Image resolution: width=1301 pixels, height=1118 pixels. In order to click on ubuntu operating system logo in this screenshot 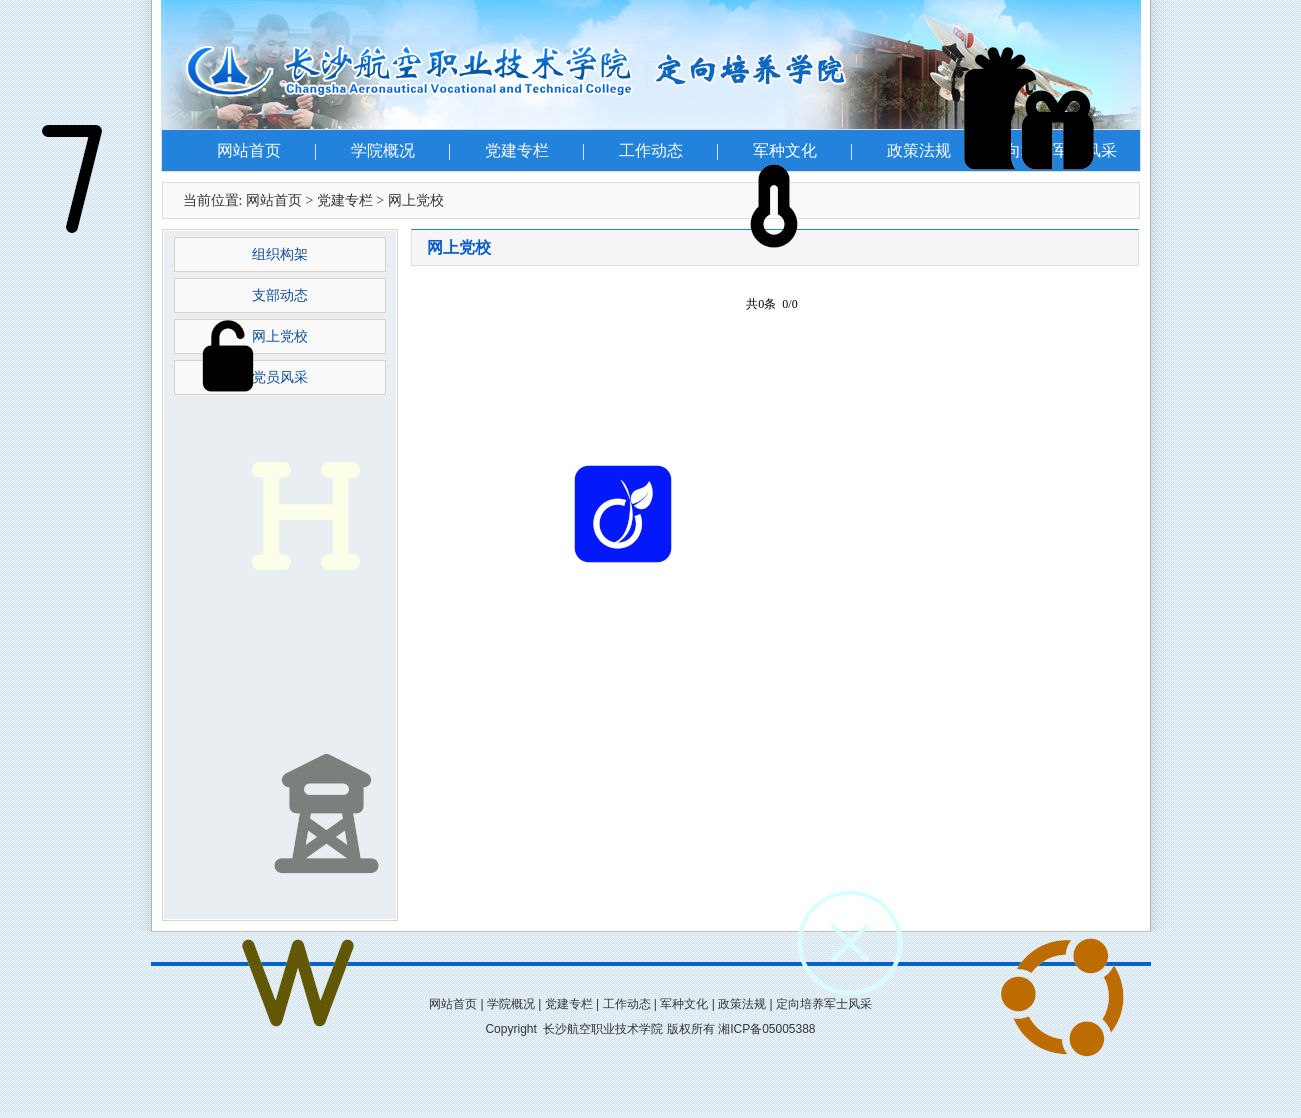, I will do `click(1066, 997)`.